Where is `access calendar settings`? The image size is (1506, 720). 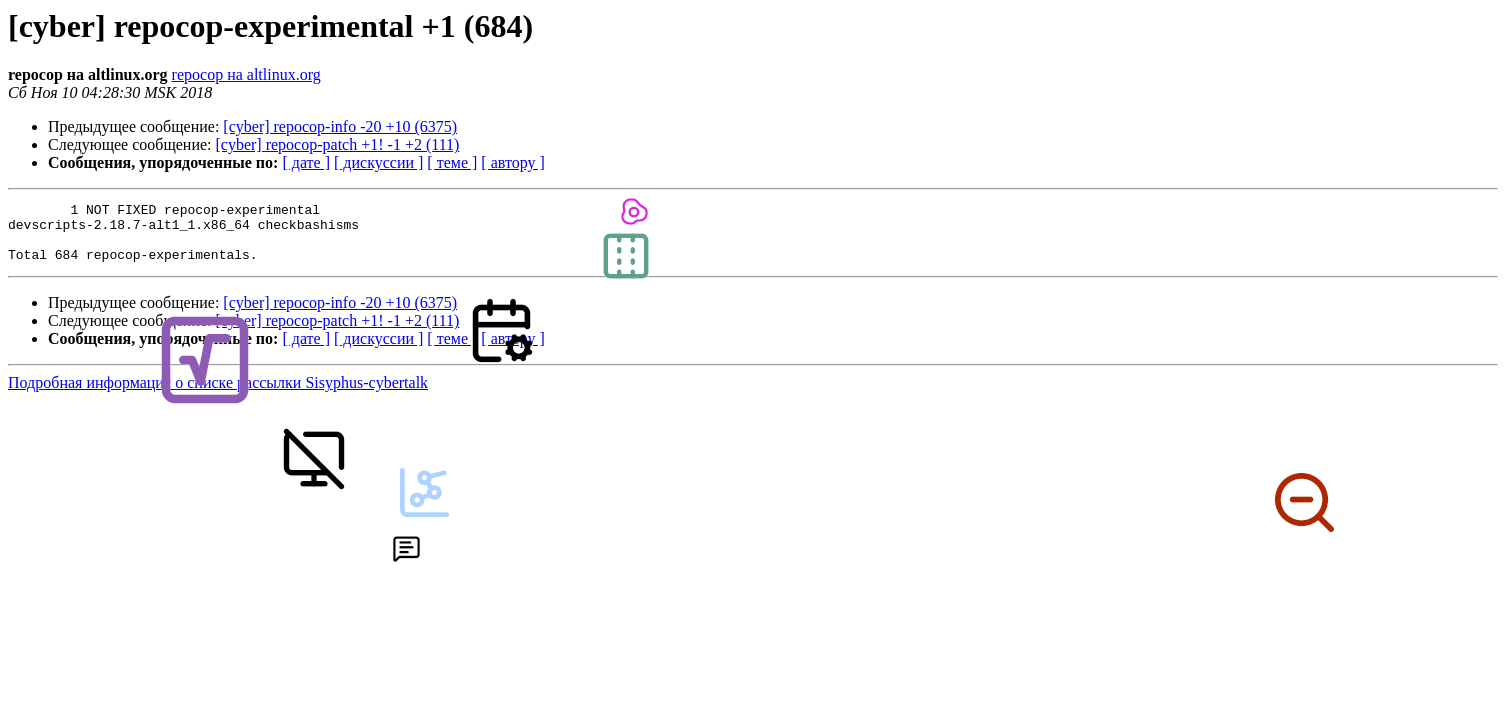 access calendar settings is located at coordinates (501, 330).